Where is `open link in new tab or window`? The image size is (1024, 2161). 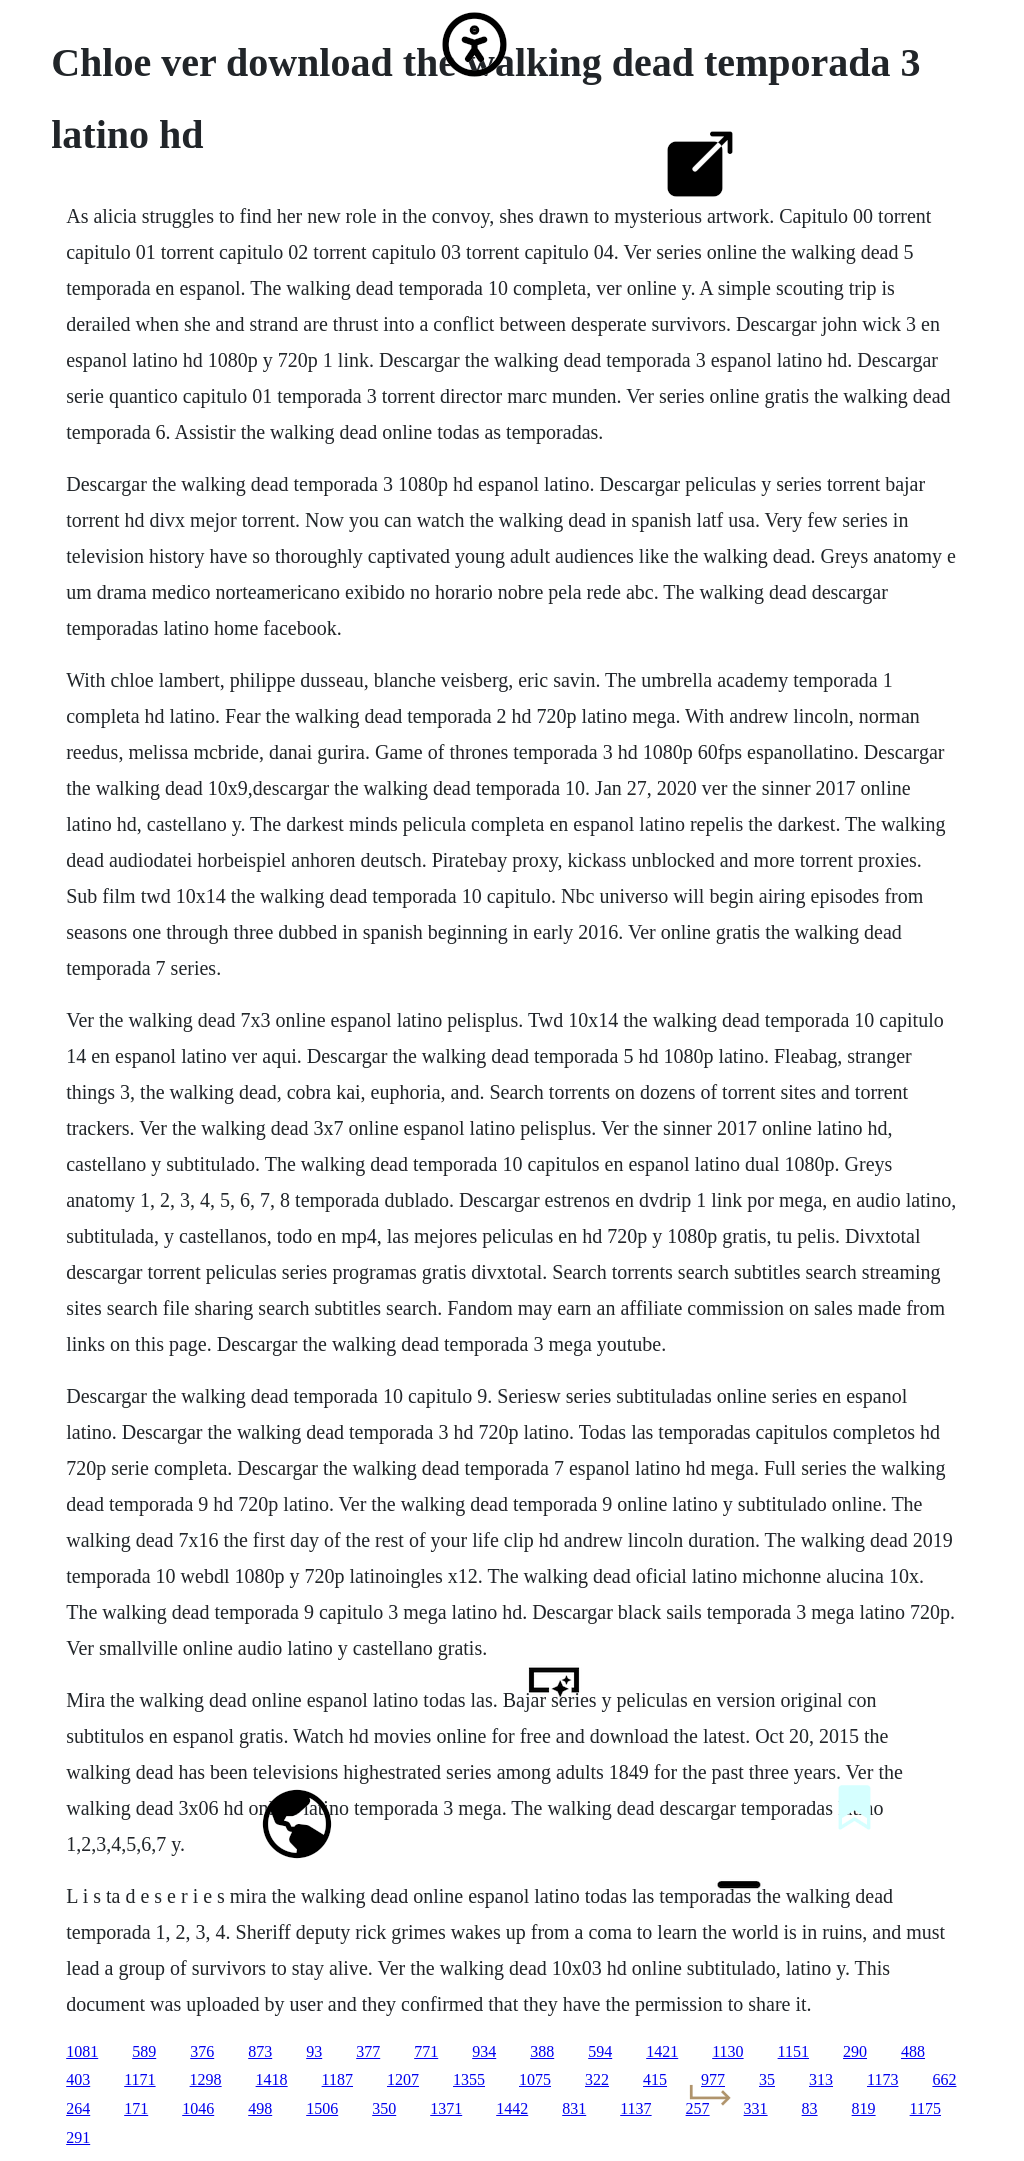
open link in new tab or window is located at coordinates (700, 164).